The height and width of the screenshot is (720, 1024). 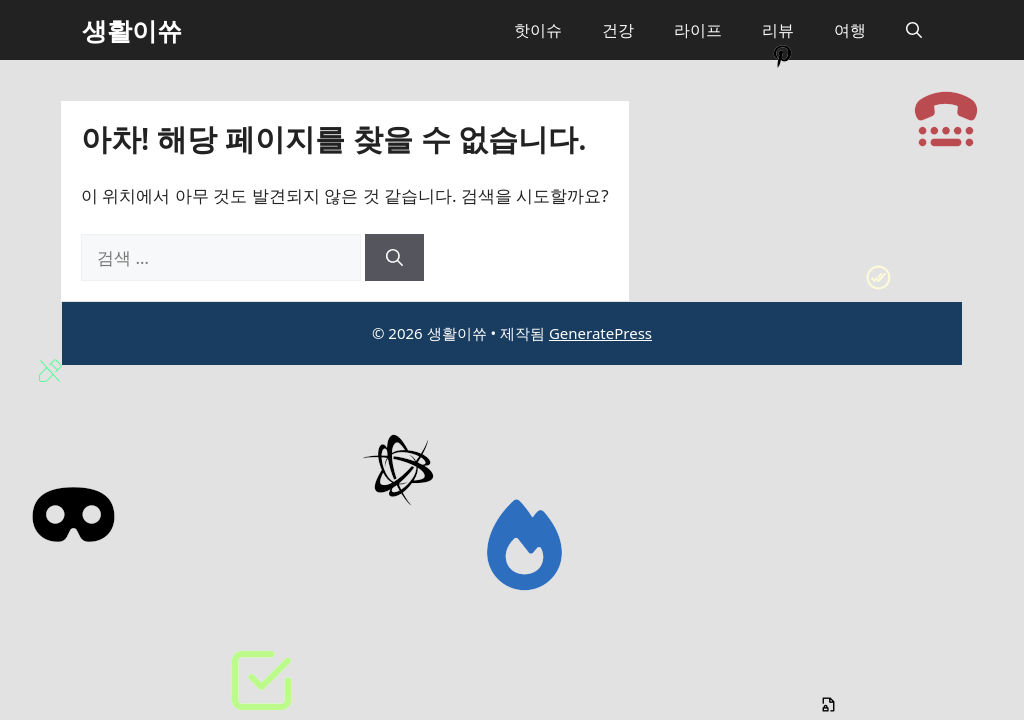 I want to click on a selected or completed item, so click(x=261, y=680).